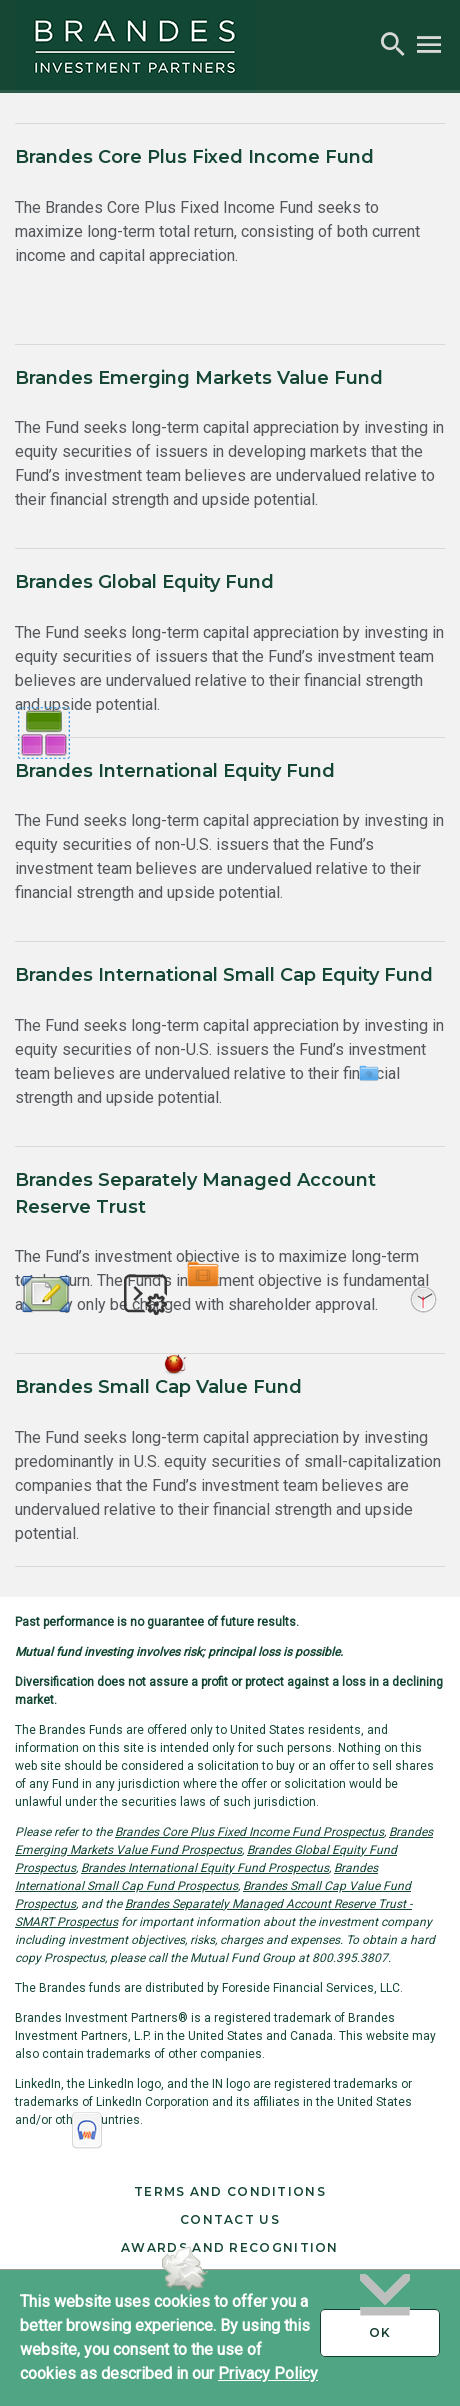 This screenshot has width=460, height=2406. What do you see at coordinates (175, 1364) in the screenshot?
I see `indicates a mischievous or playful mood in chat` at bounding box center [175, 1364].